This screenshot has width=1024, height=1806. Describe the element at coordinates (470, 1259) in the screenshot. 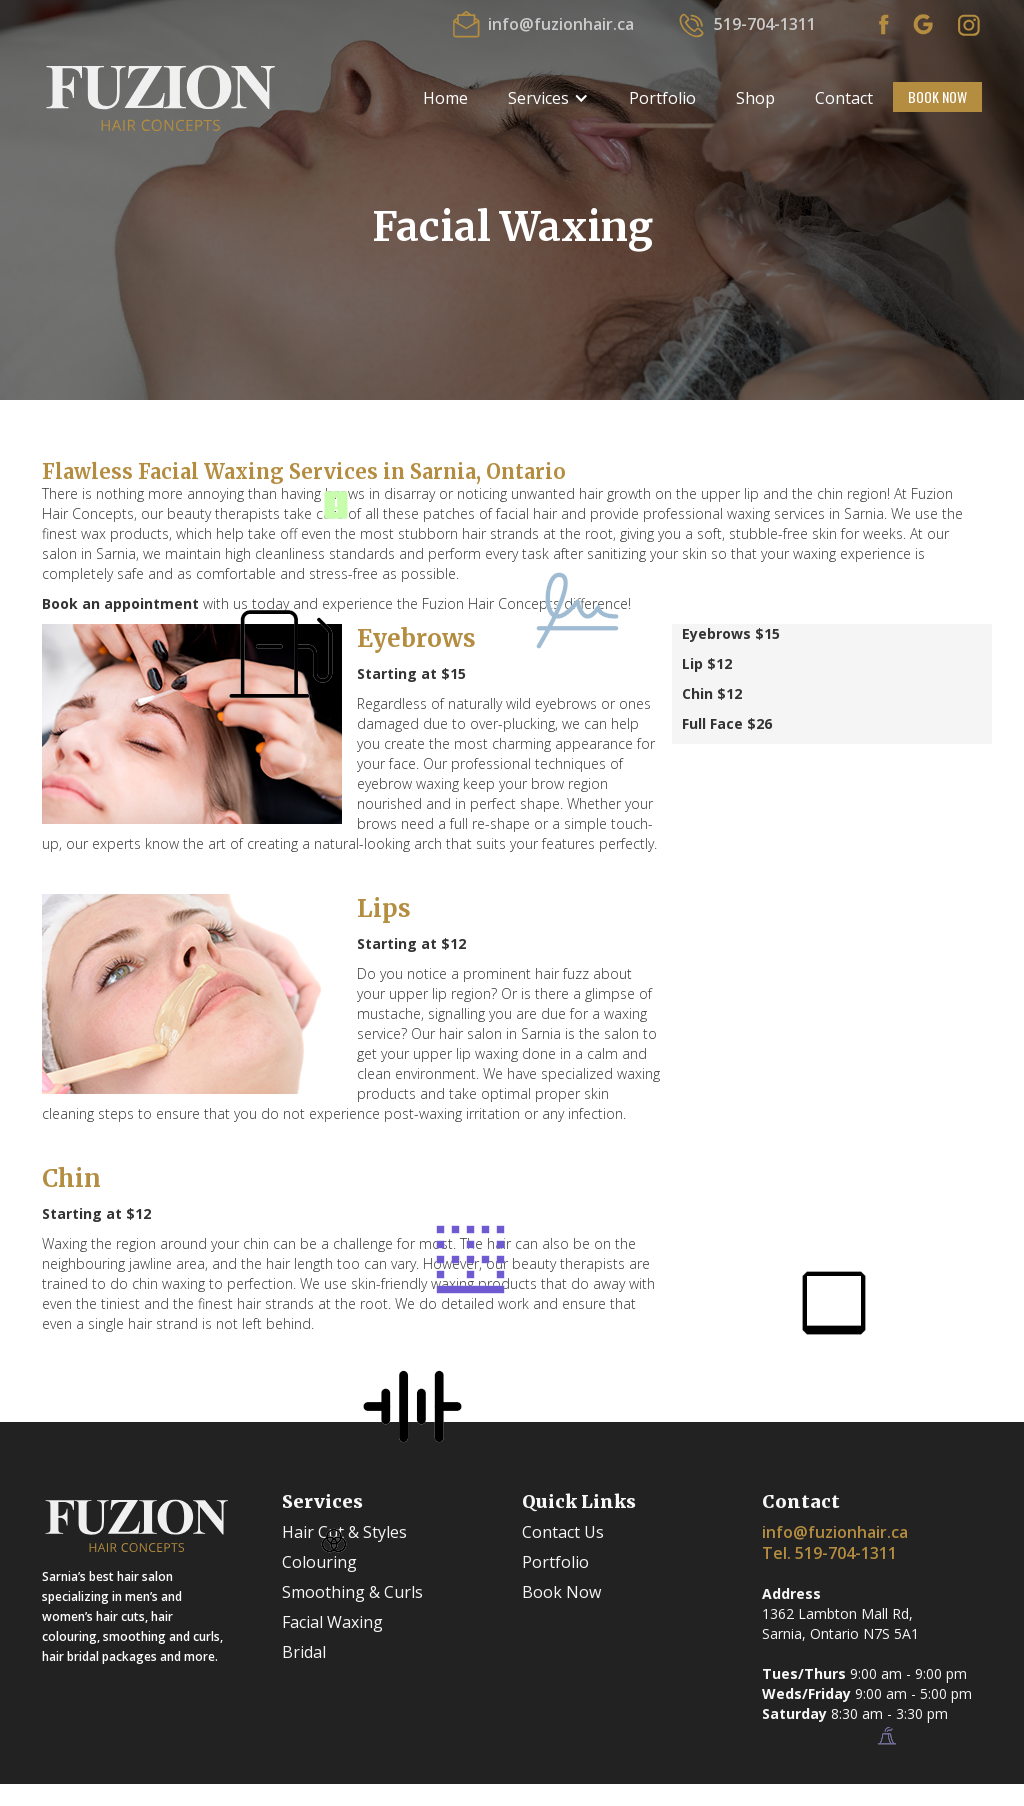

I see `apply bottom border to selected cells` at that location.